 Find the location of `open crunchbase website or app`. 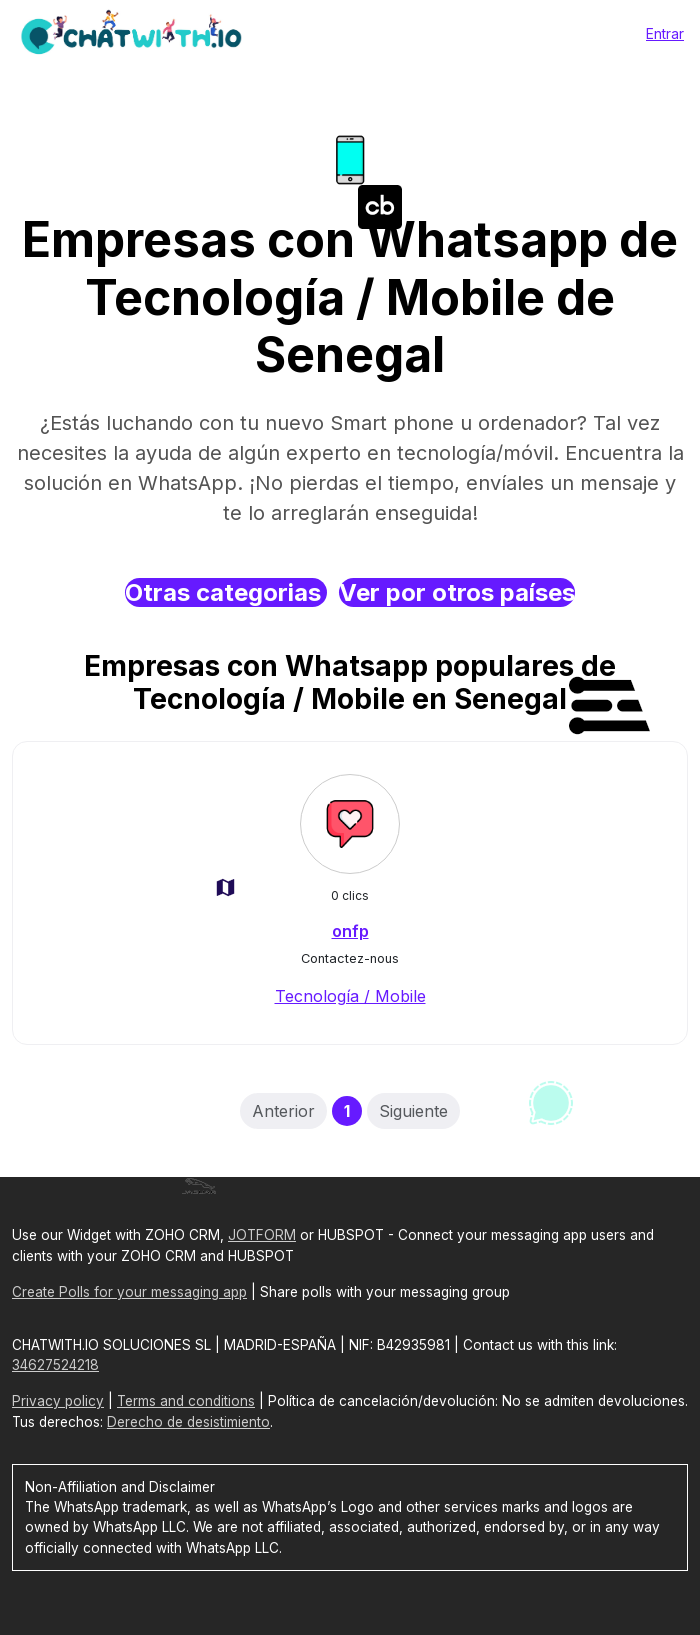

open crunchbase website or app is located at coordinates (380, 207).